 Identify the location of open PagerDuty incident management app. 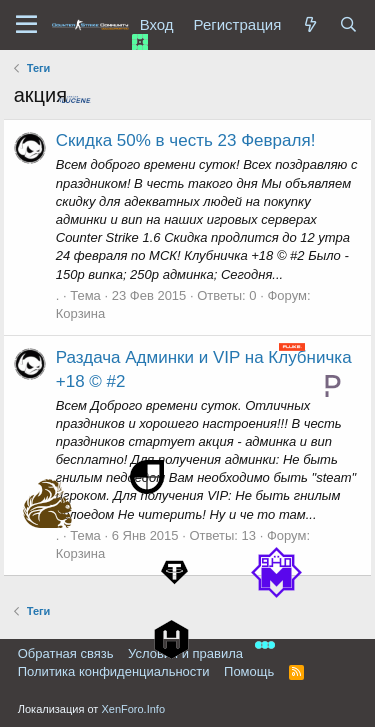
(333, 386).